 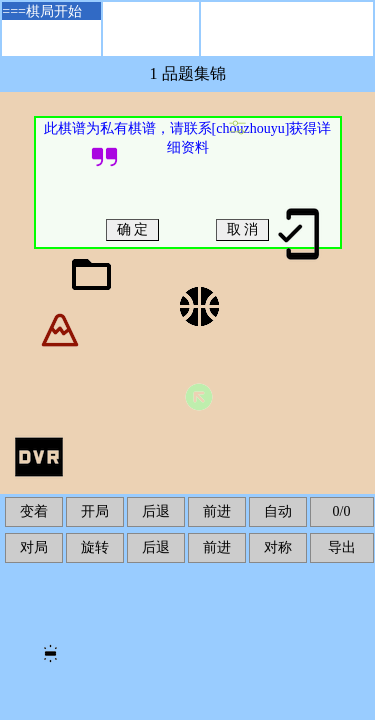 I want to click on view outdoor or hiking activities, so click(x=60, y=330).